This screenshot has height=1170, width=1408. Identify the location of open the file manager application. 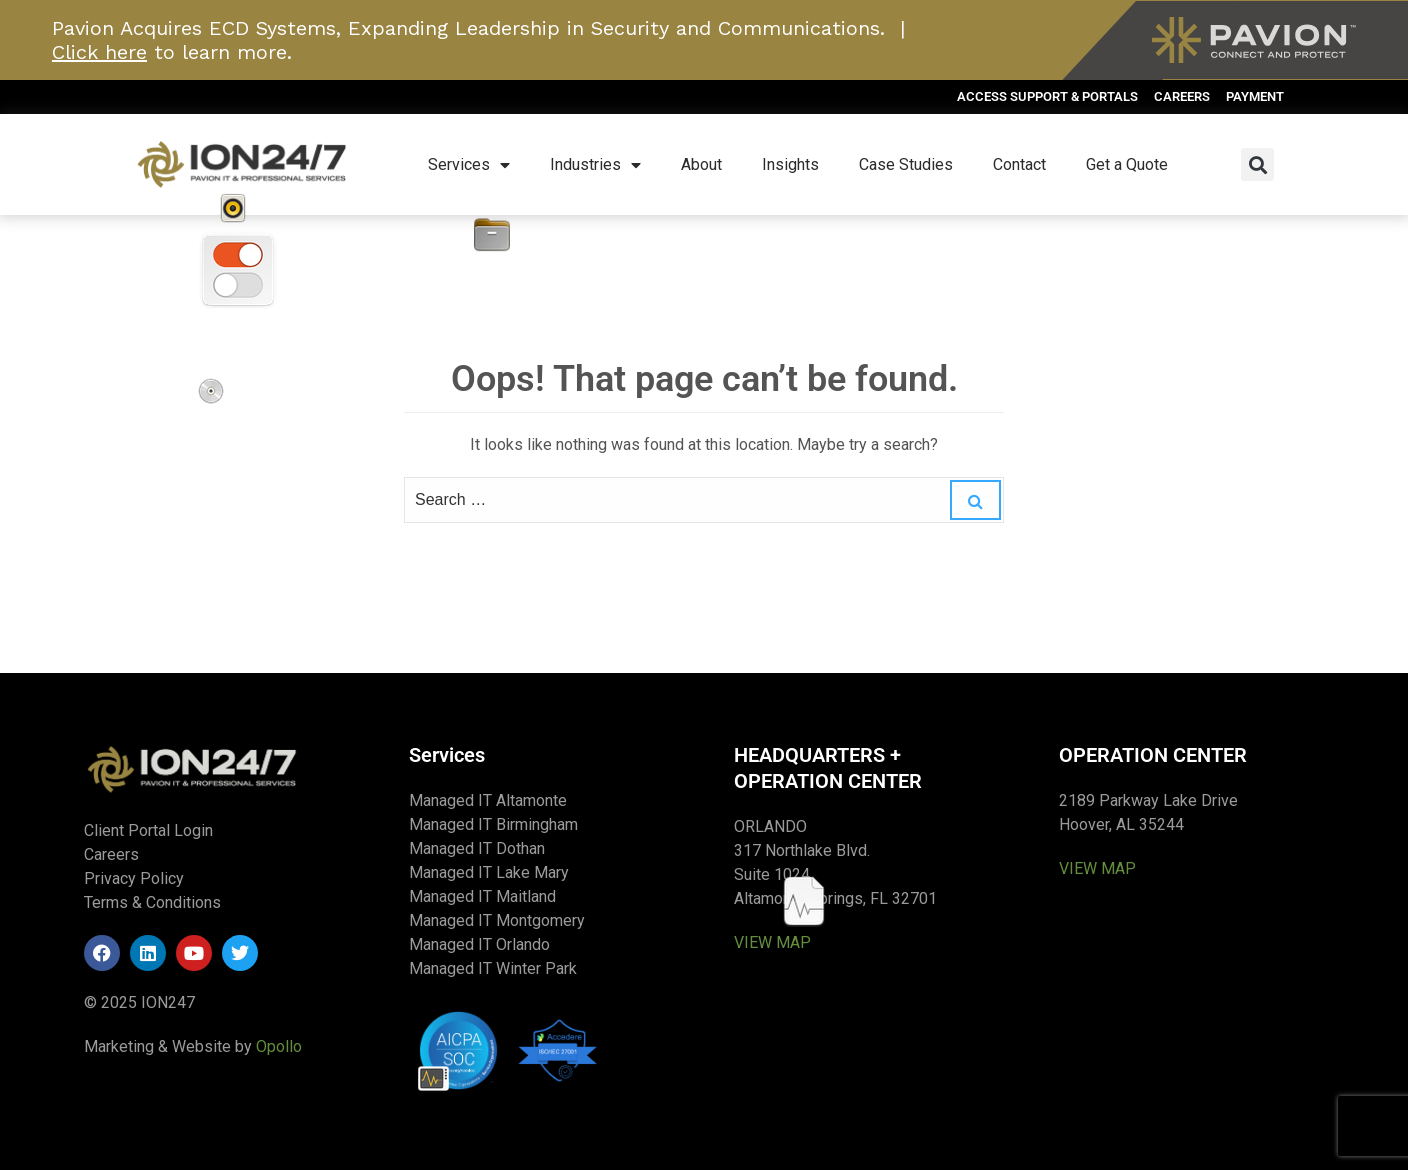
(492, 234).